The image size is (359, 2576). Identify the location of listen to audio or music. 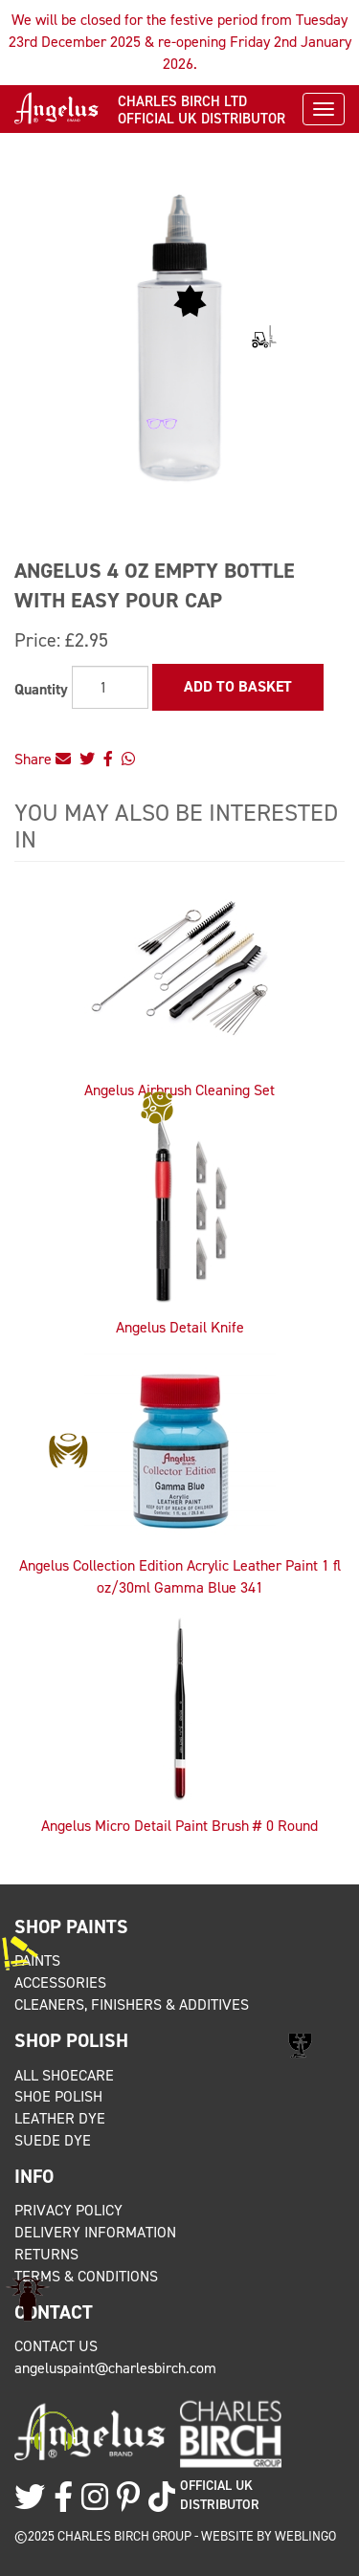
(53, 2431).